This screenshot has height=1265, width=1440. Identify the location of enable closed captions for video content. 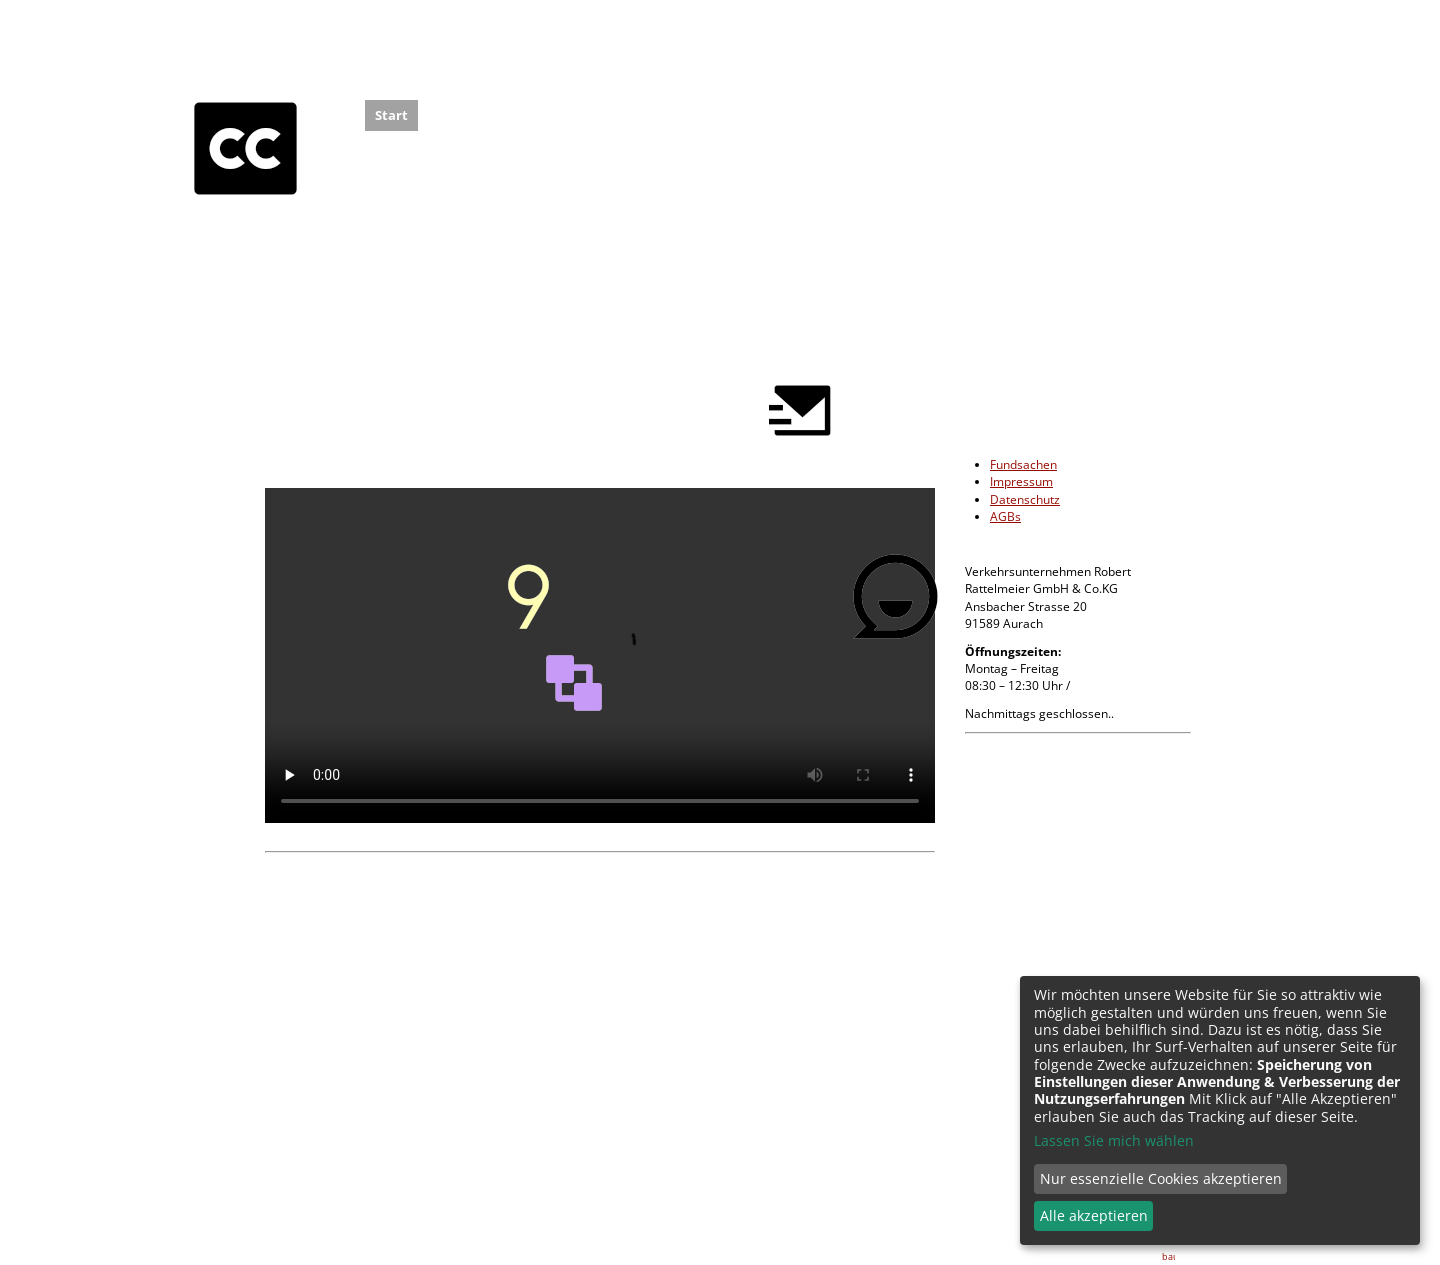
(245, 148).